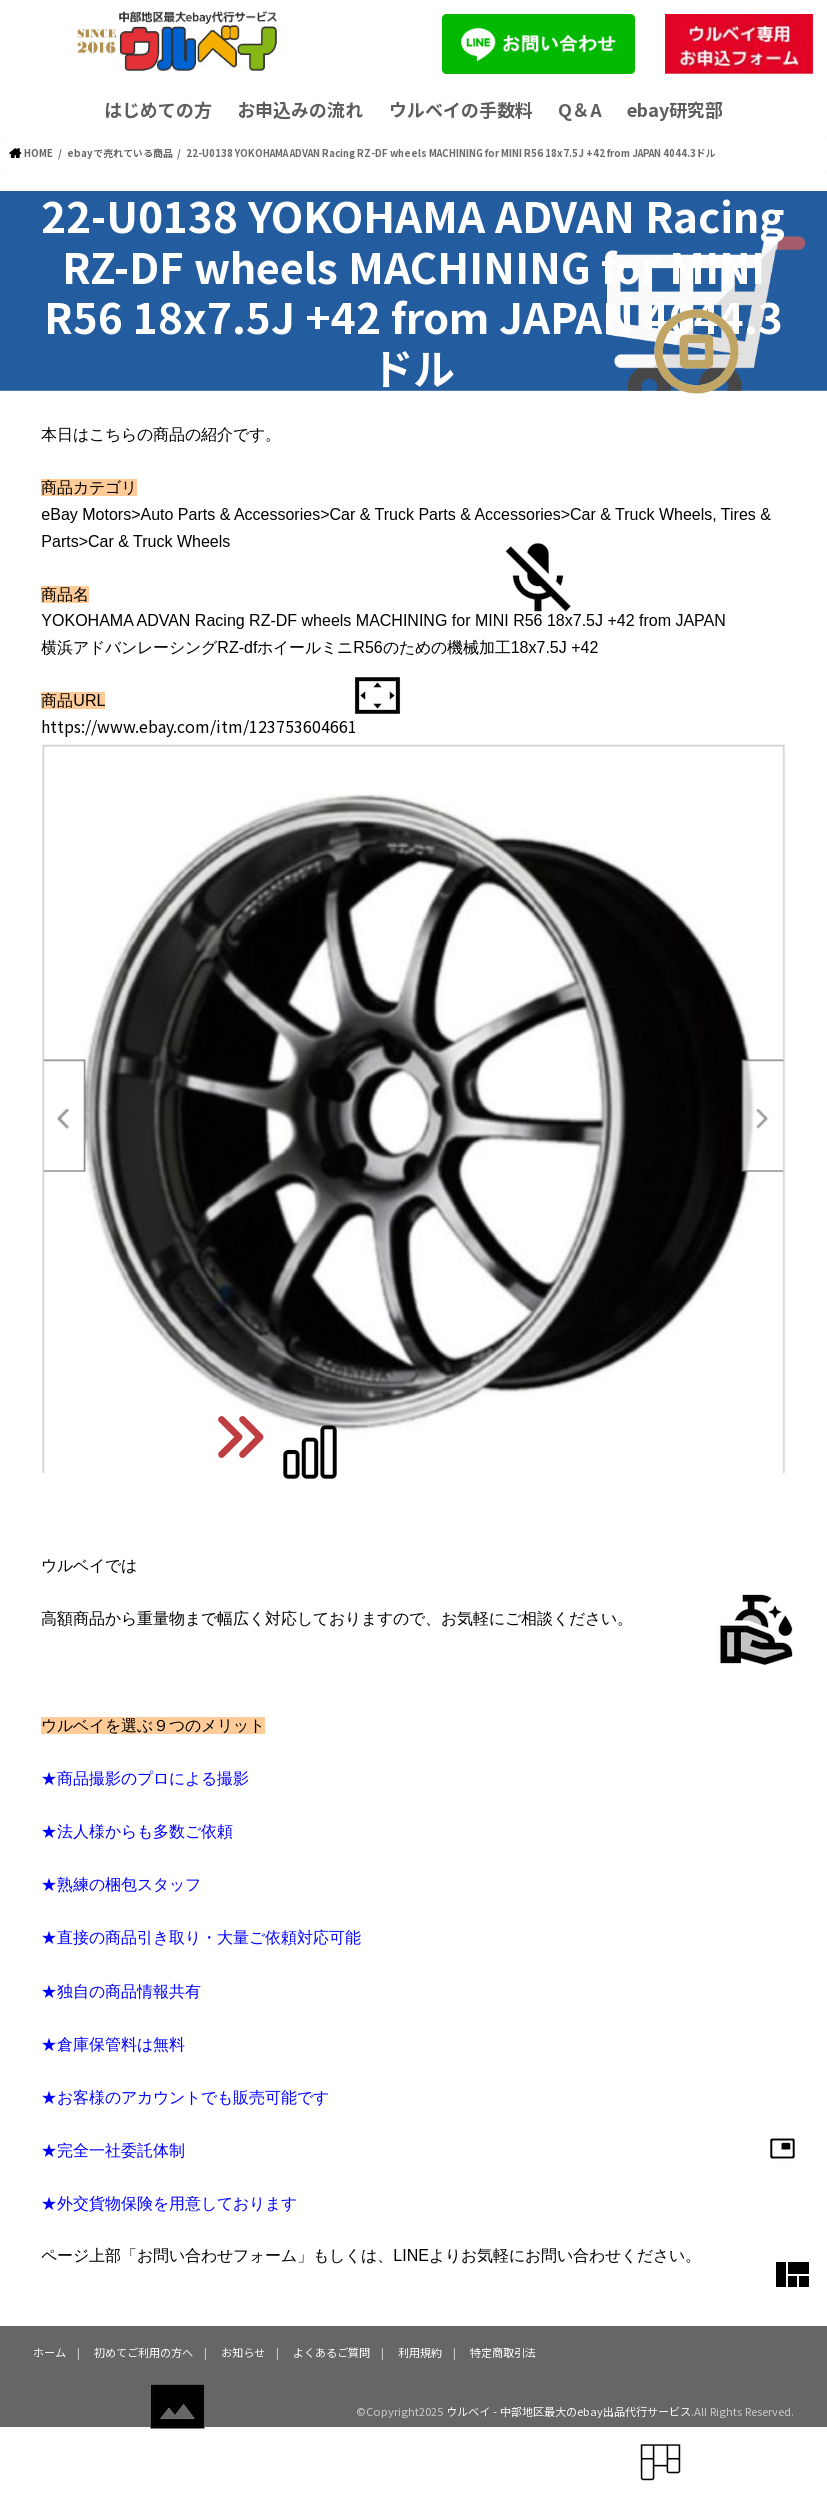 This screenshot has height=2517, width=827. I want to click on hand washing or hygiene reminder, so click(758, 1629).